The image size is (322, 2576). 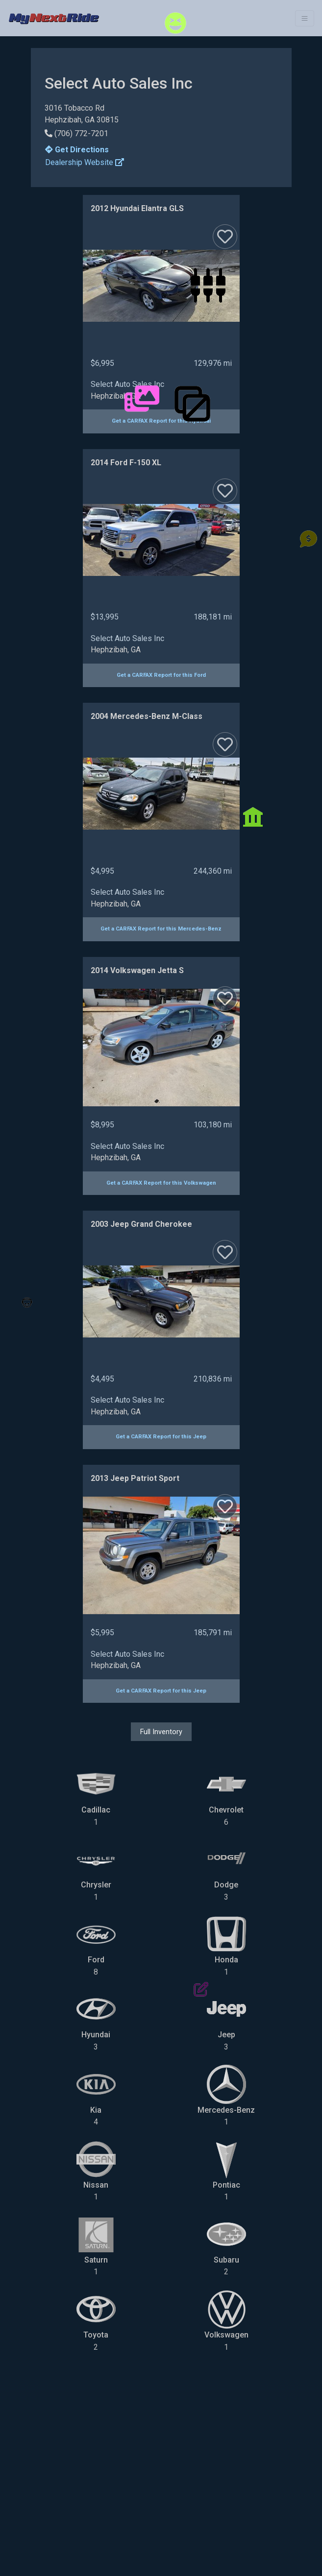 I want to click on open napster music streaming app, so click(x=27, y=1302).